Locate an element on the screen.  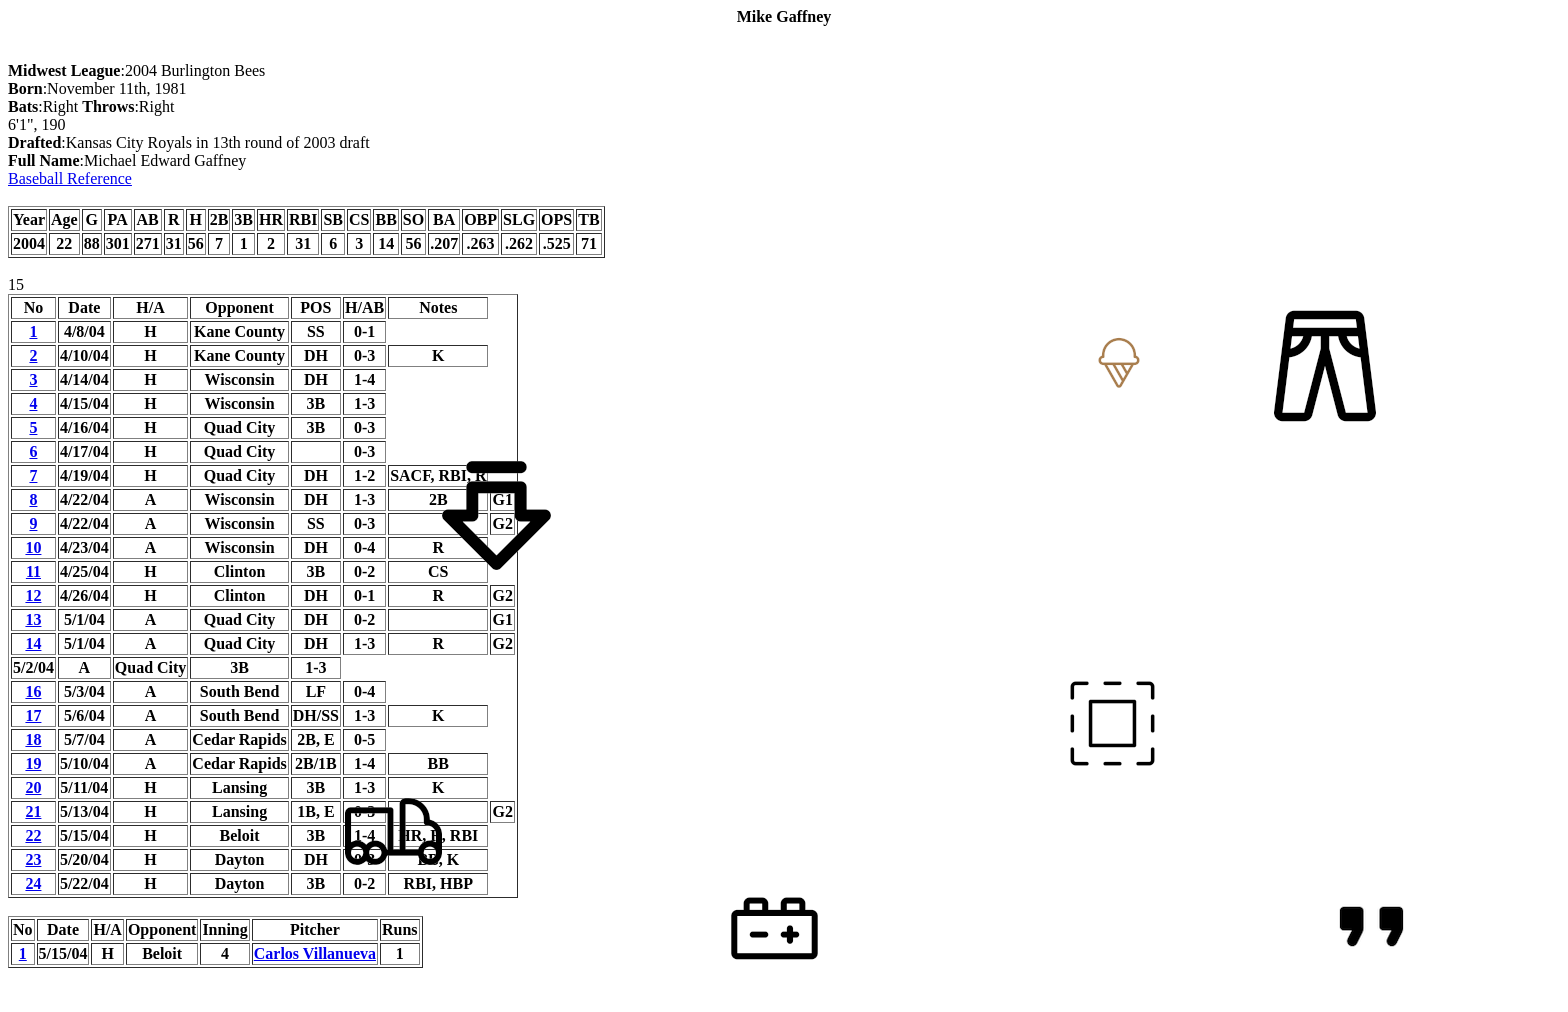
check vehicle battery status is located at coordinates (774, 931).